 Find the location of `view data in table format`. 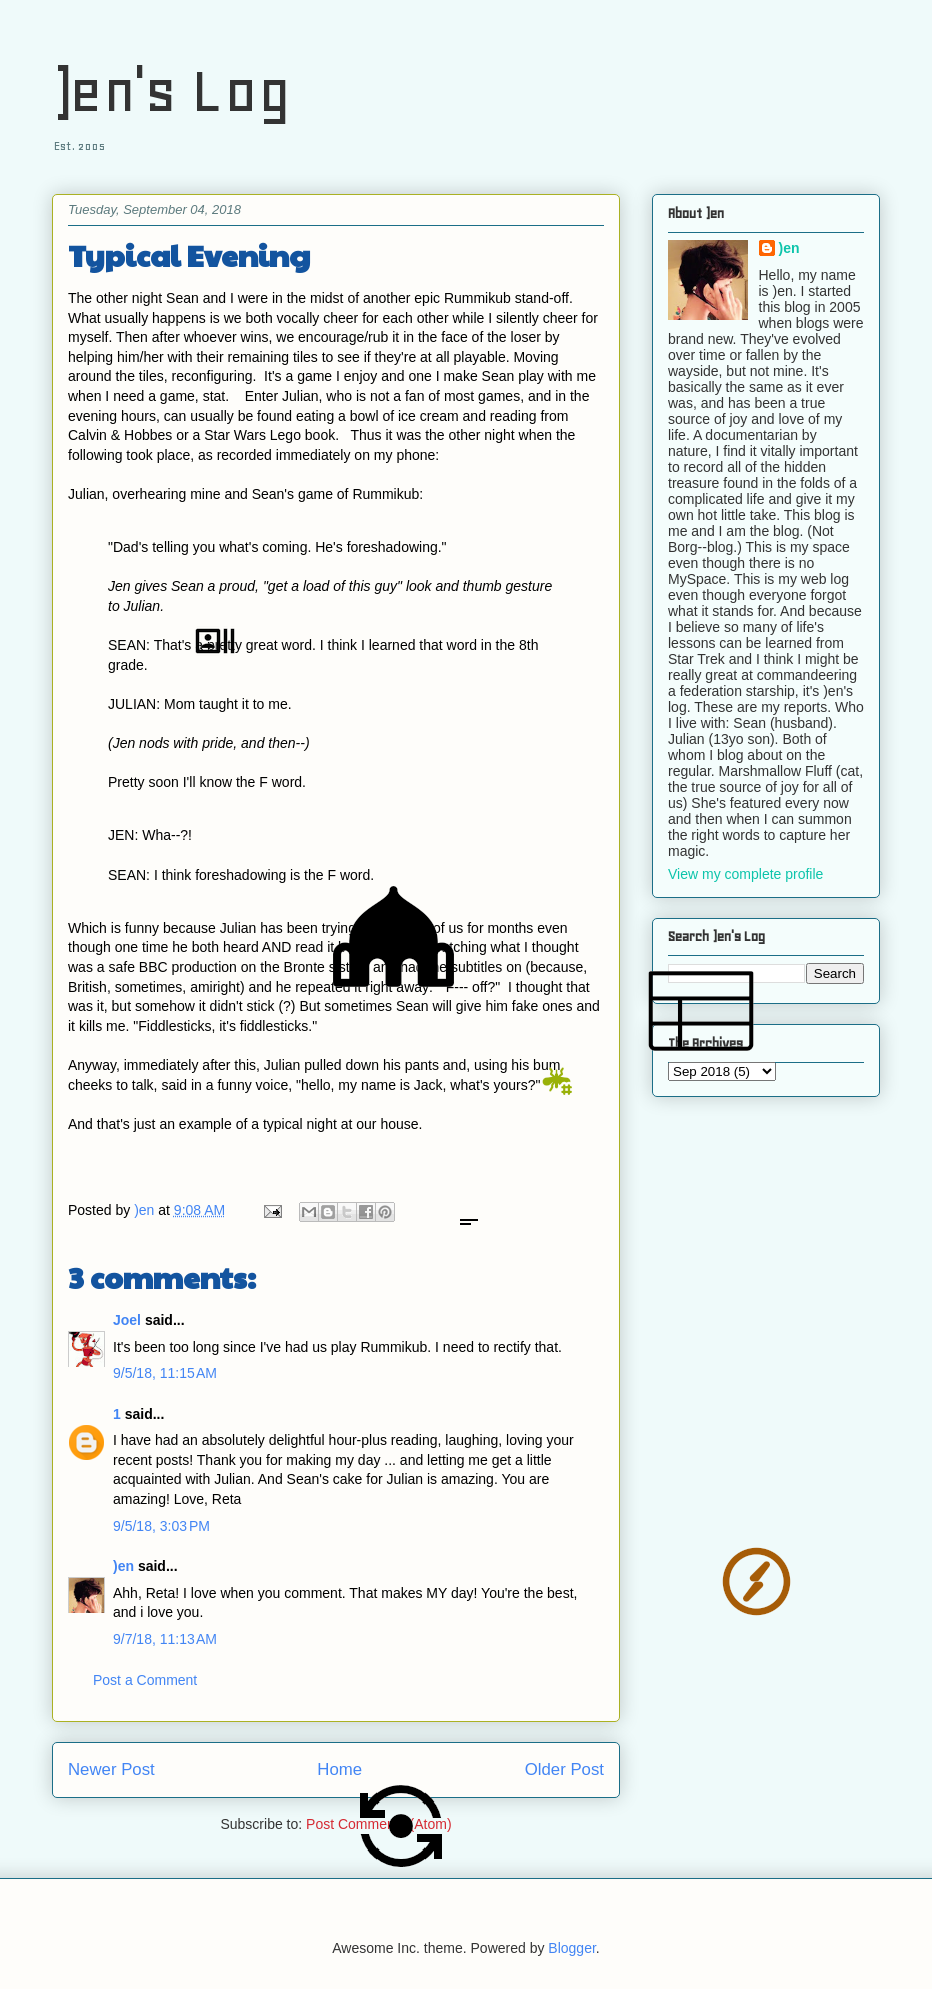

view data in table format is located at coordinates (701, 1011).